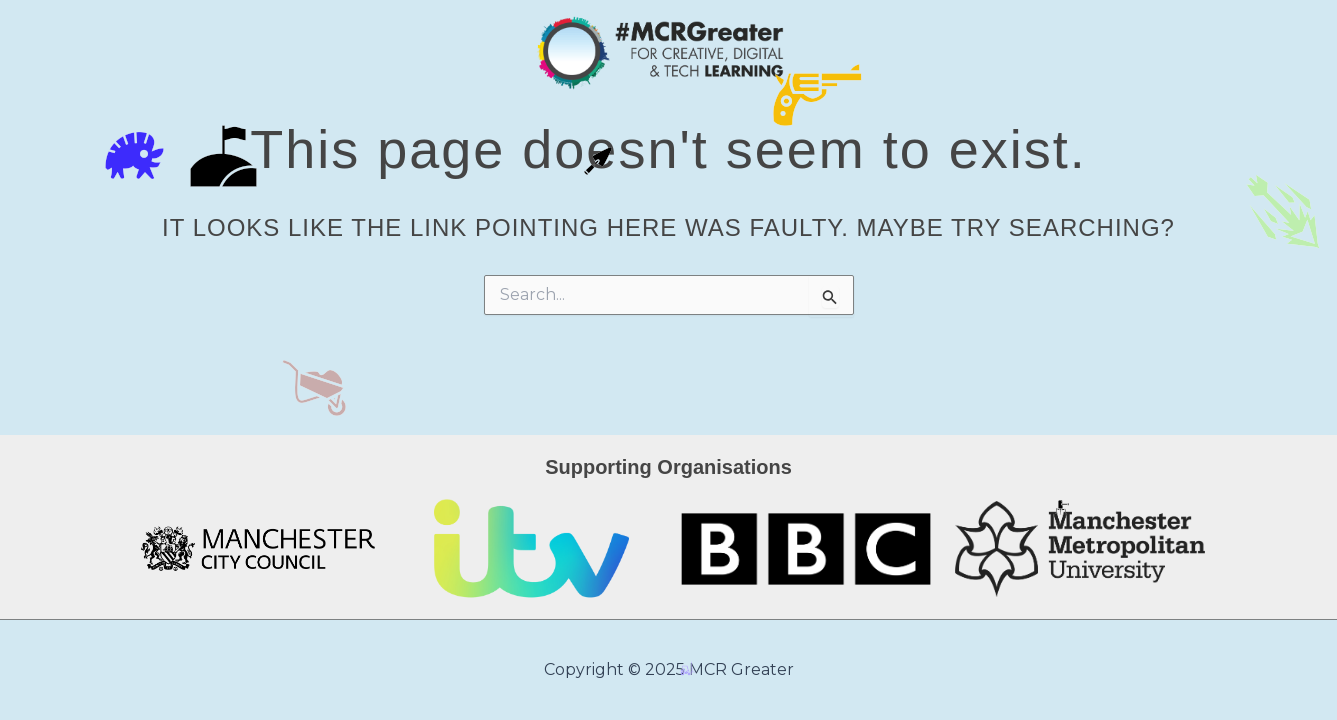  I want to click on select boar faction or clan emblem, so click(134, 155).